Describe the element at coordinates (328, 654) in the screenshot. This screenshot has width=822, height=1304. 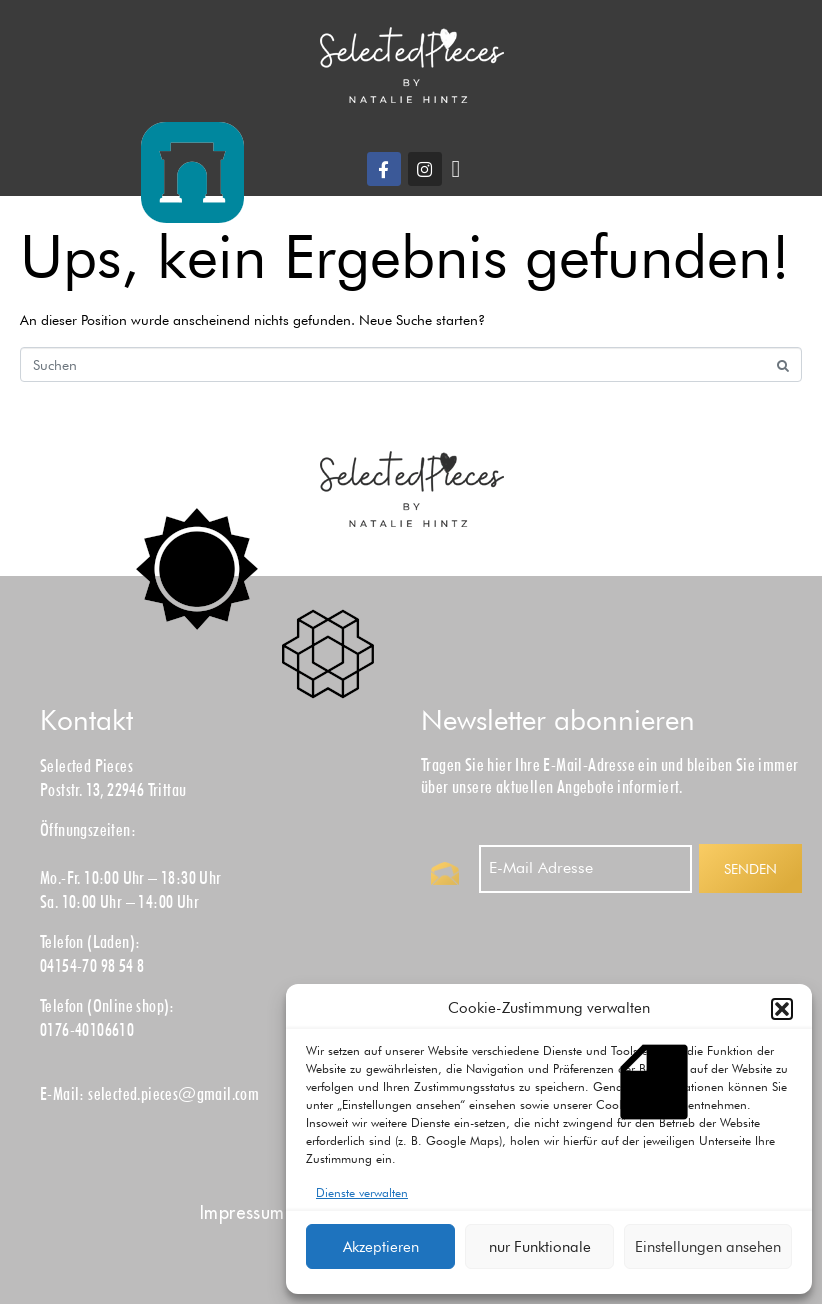
I see `OpenAI Gym logo` at that location.